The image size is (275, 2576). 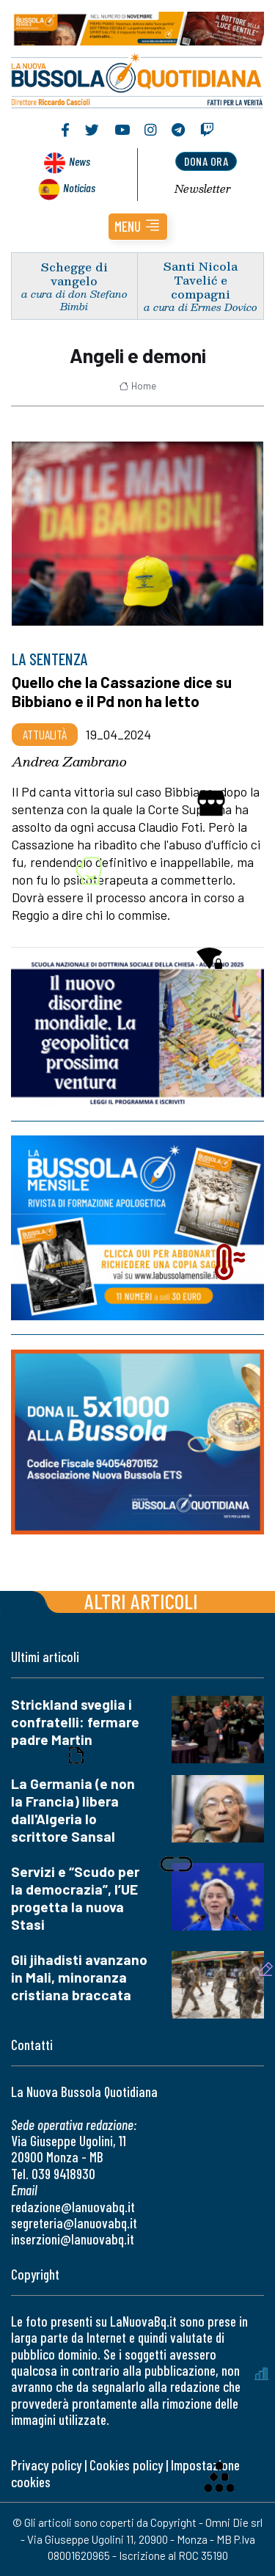 I want to click on browse or open the store, so click(x=211, y=803).